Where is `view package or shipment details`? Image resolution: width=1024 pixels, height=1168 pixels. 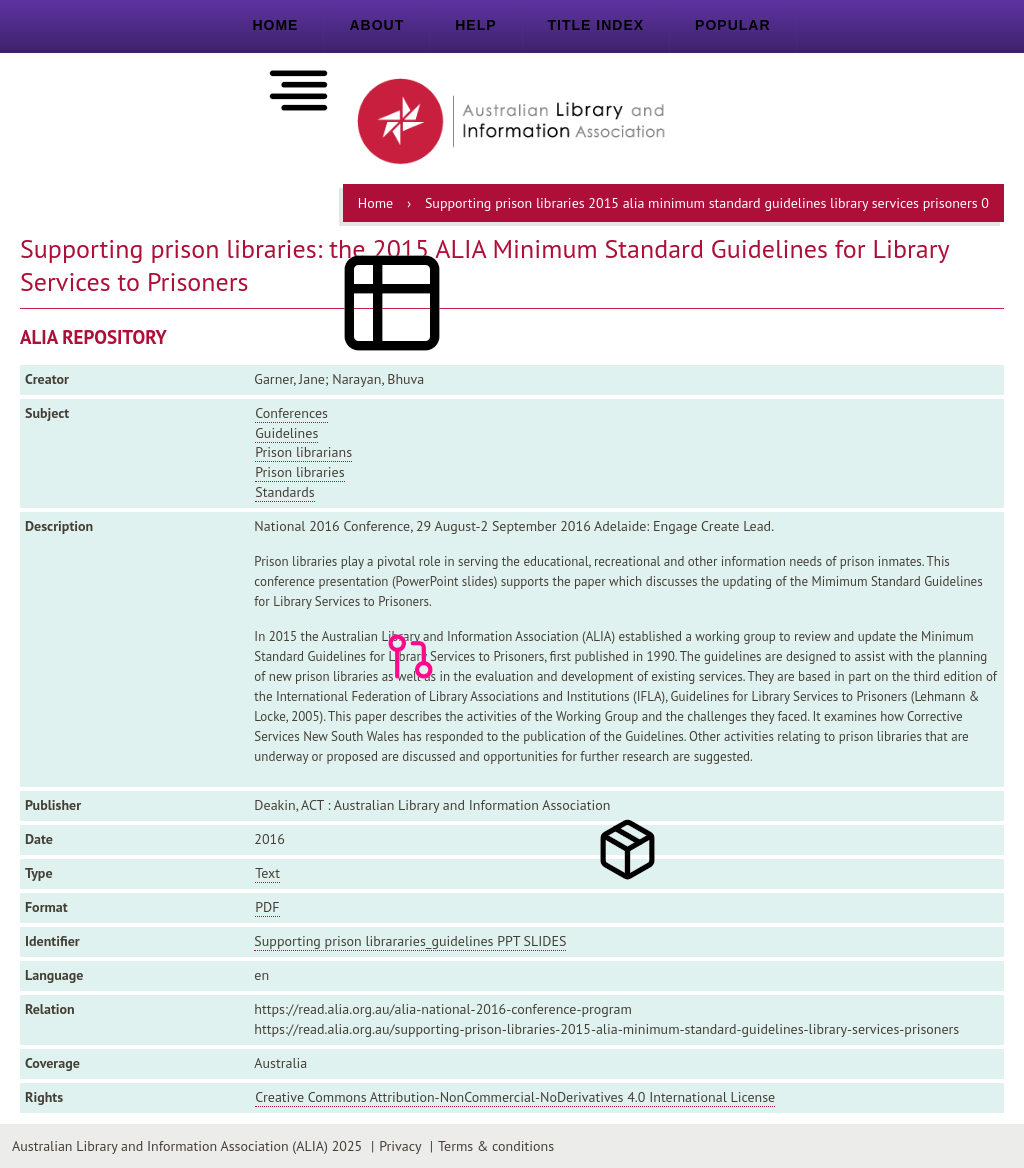 view package or shipment details is located at coordinates (627, 849).